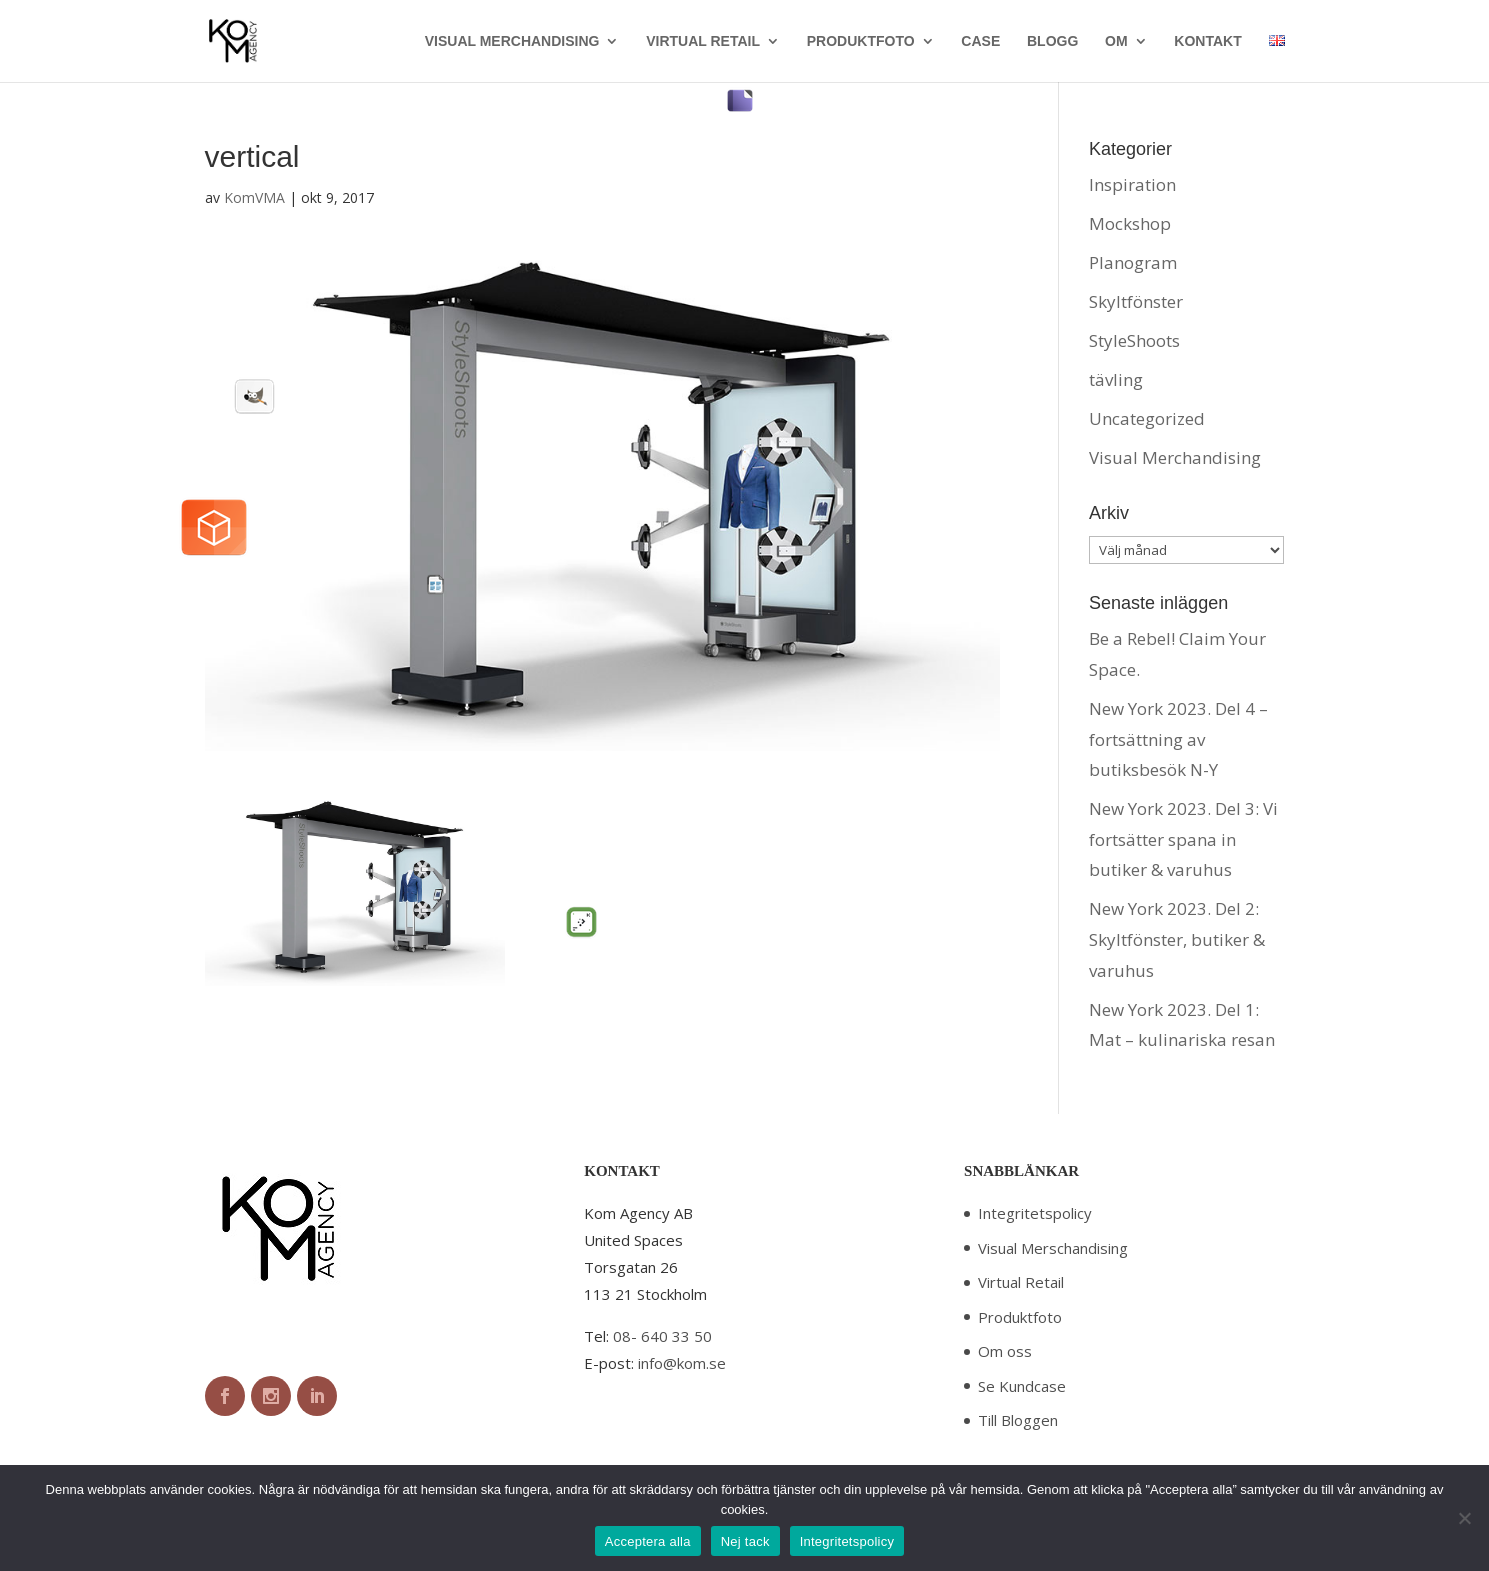 The image size is (1489, 1571). Describe the element at coordinates (740, 100) in the screenshot. I see `change desktop wallpaper settings` at that location.